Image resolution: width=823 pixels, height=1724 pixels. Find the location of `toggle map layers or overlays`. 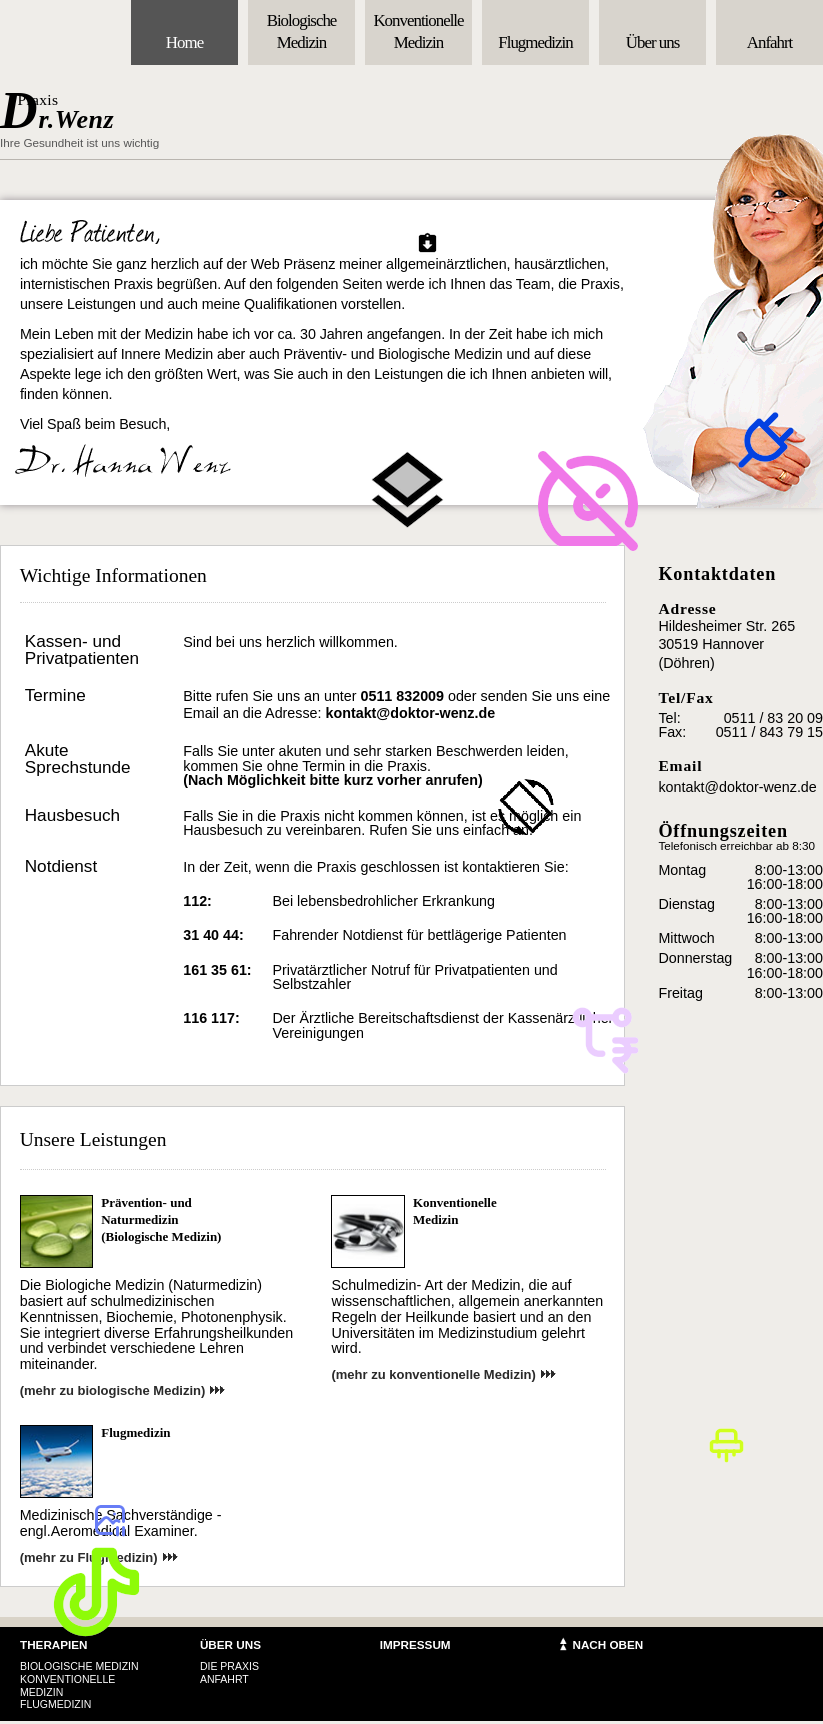

toggle map layers or overlays is located at coordinates (407, 491).